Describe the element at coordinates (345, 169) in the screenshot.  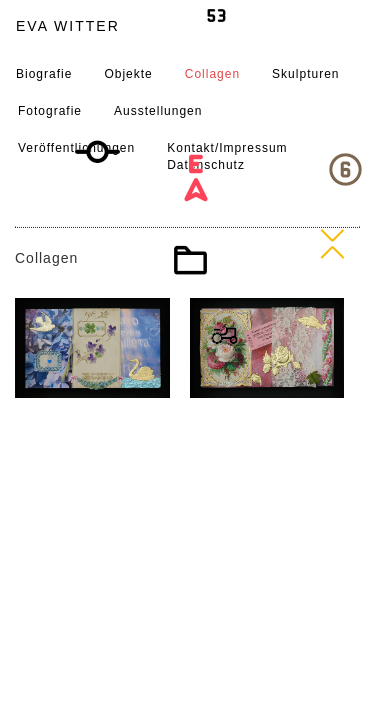
I see `indicates step 6 in a multi-step process` at that location.